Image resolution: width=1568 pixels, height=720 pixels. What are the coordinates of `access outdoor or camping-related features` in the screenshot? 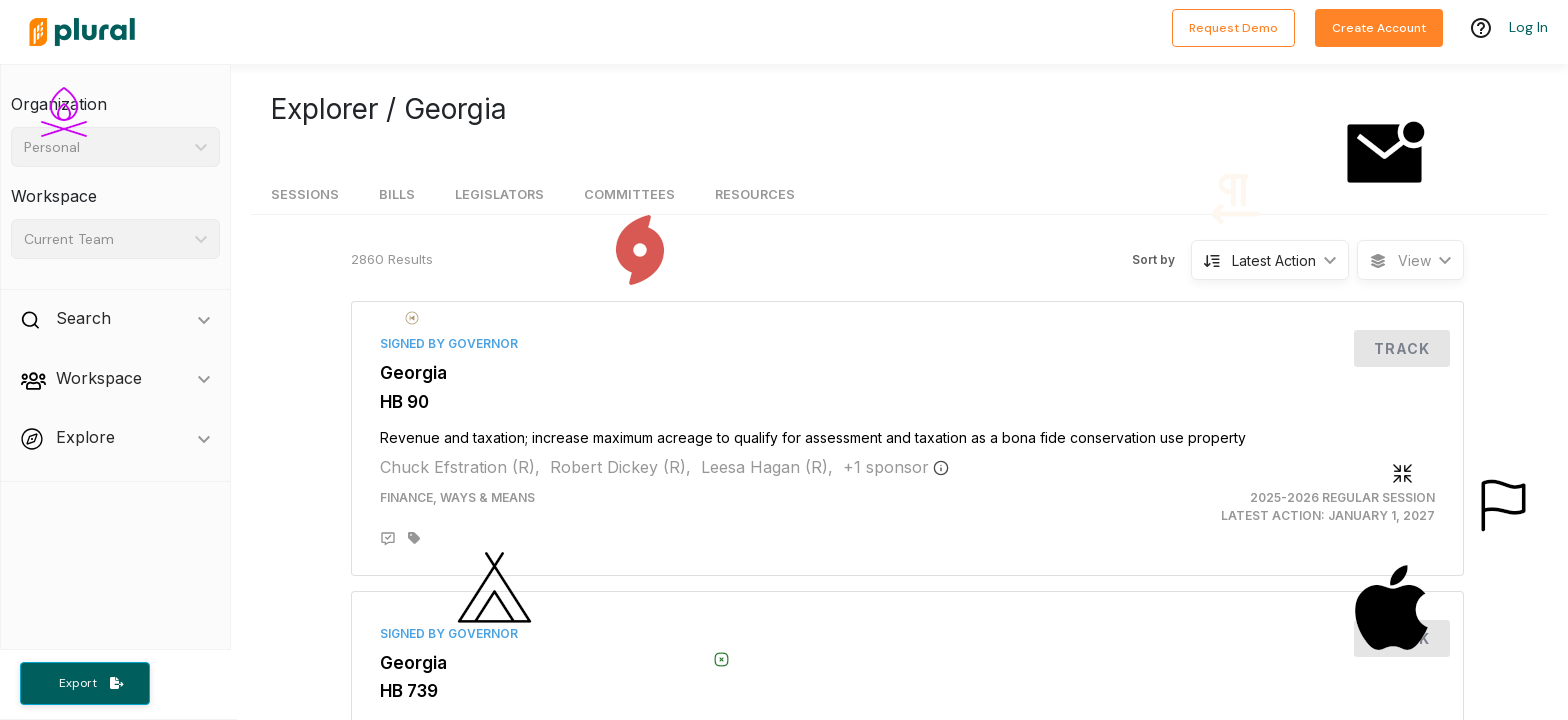 It's located at (64, 112).